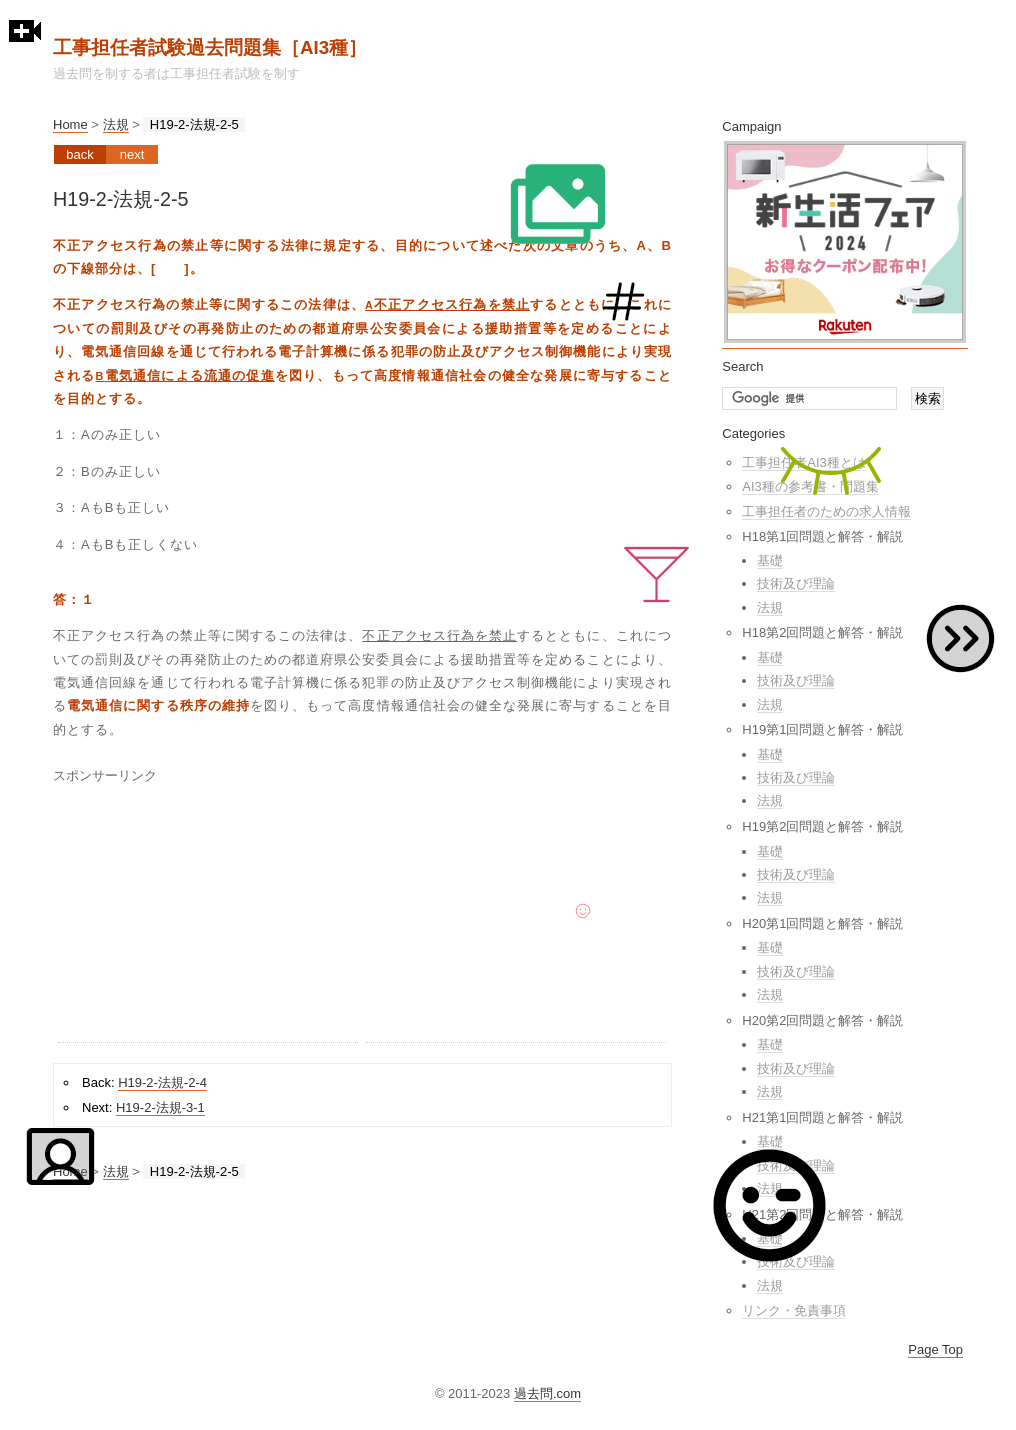  What do you see at coordinates (25, 31) in the screenshot?
I see `start a new video call` at bounding box center [25, 31].